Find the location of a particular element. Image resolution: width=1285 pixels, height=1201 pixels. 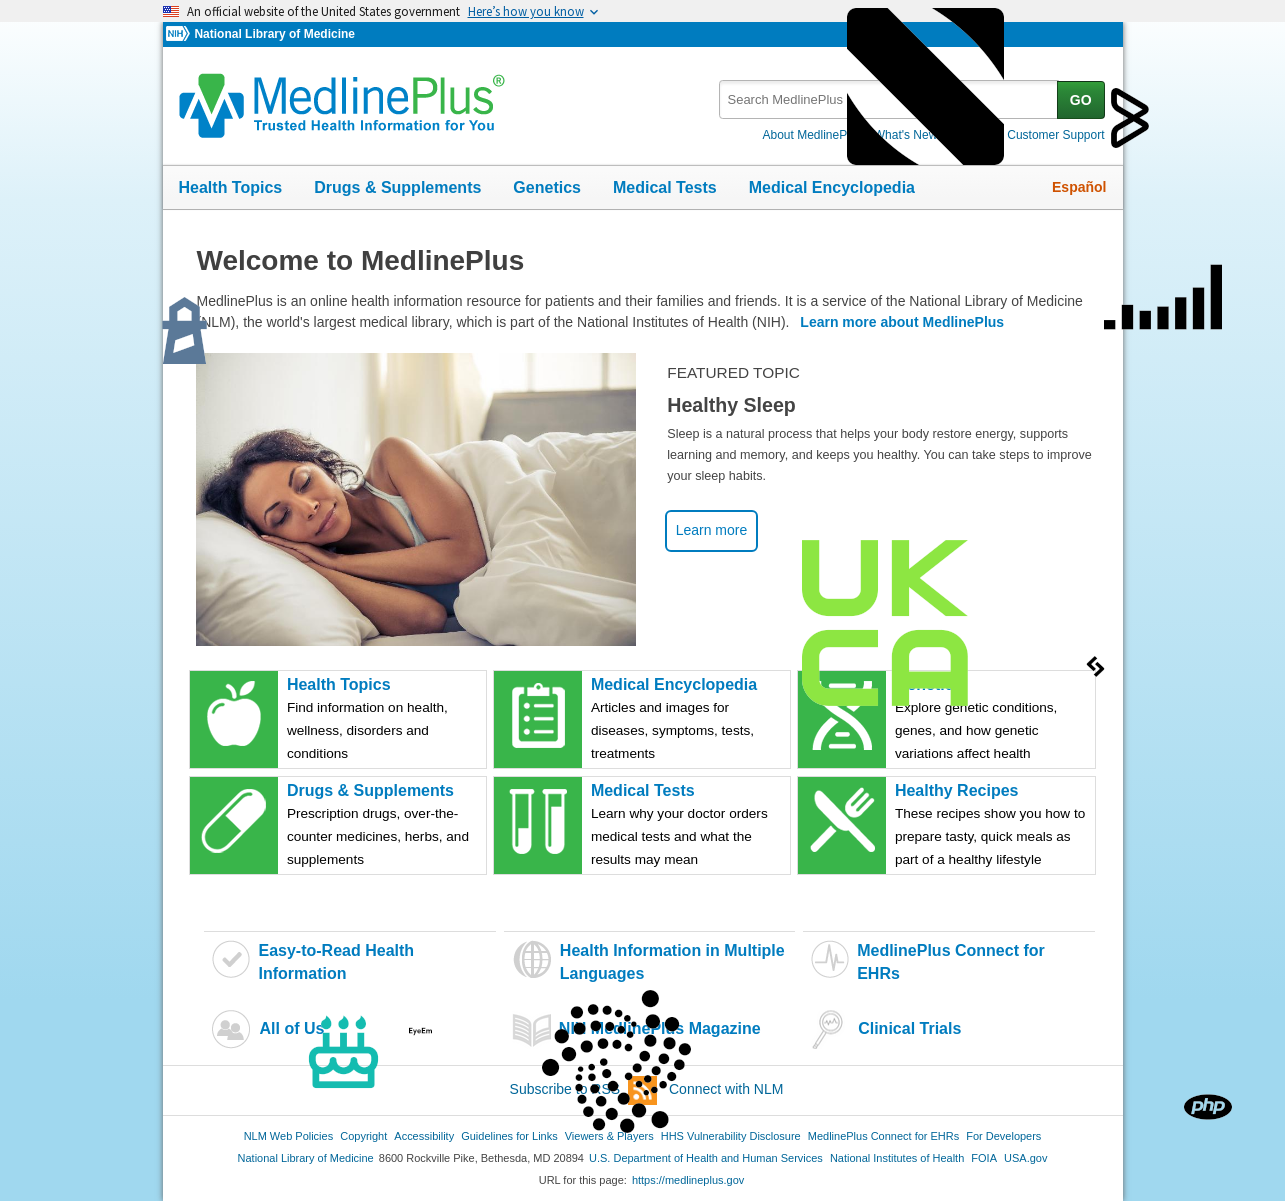

open Apple News app is located at coordinates (925, 86).